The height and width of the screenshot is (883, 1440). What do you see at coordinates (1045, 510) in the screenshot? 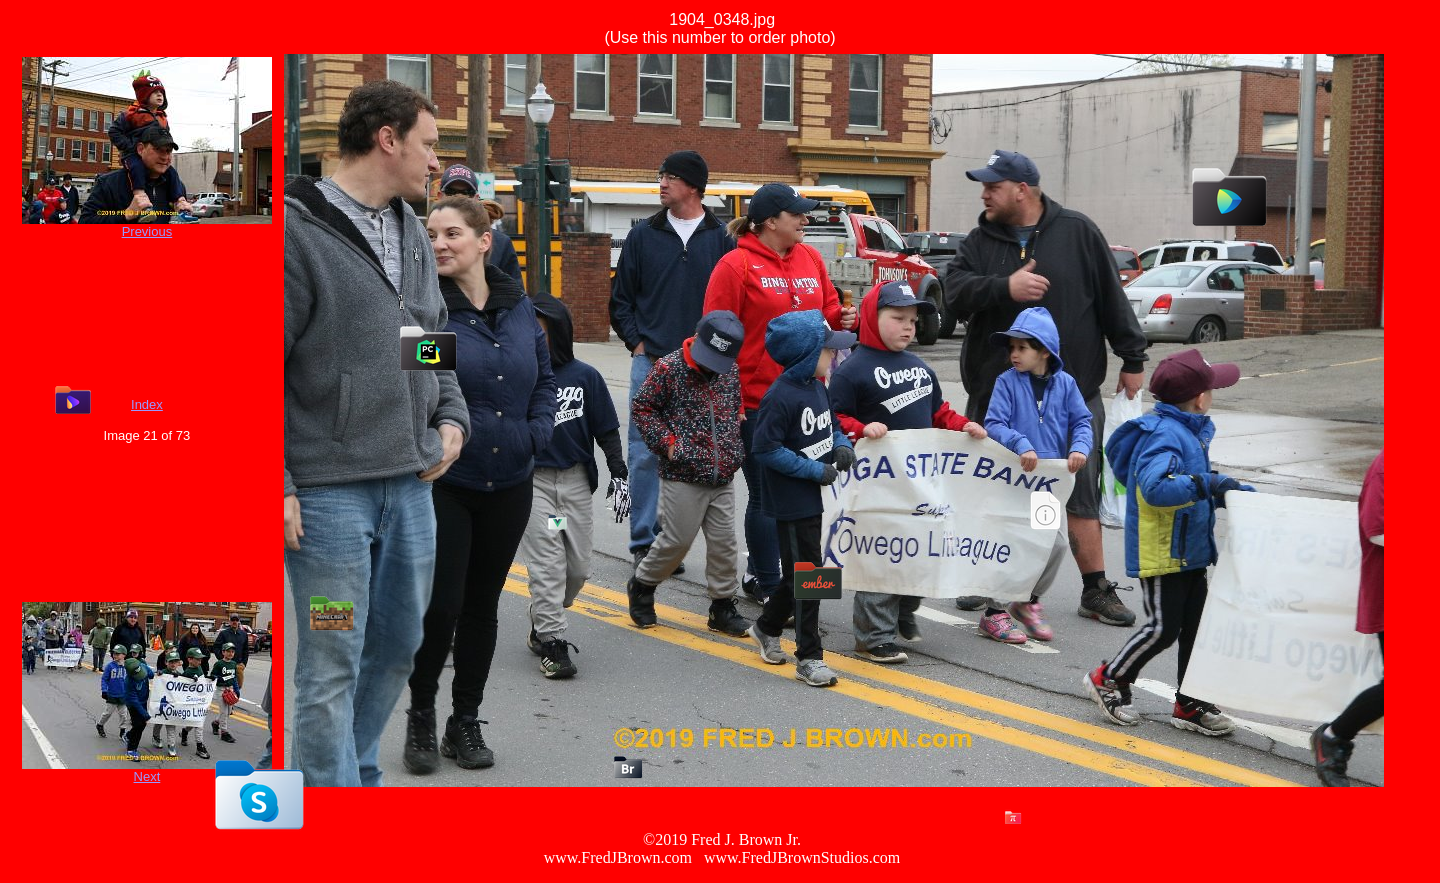
I see `a readme or documentation file` at bounding box center [1045, 510].